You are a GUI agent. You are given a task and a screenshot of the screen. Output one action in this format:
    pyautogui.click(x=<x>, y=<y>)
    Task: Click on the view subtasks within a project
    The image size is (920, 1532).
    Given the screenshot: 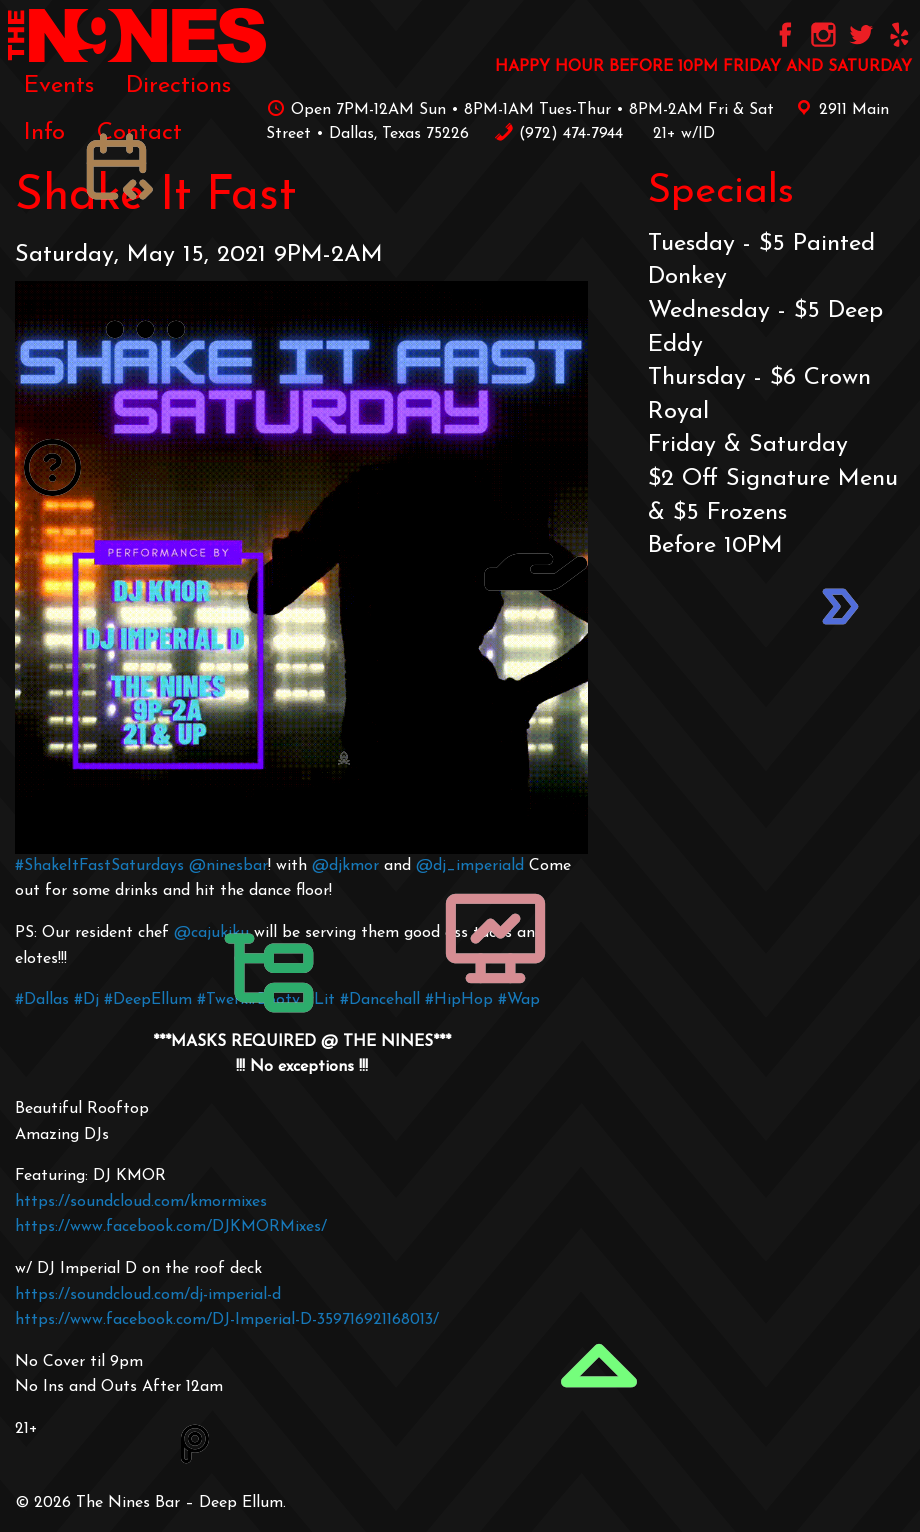 What is the action you would take?
    pyautogui.click(x=269, y=973)
    